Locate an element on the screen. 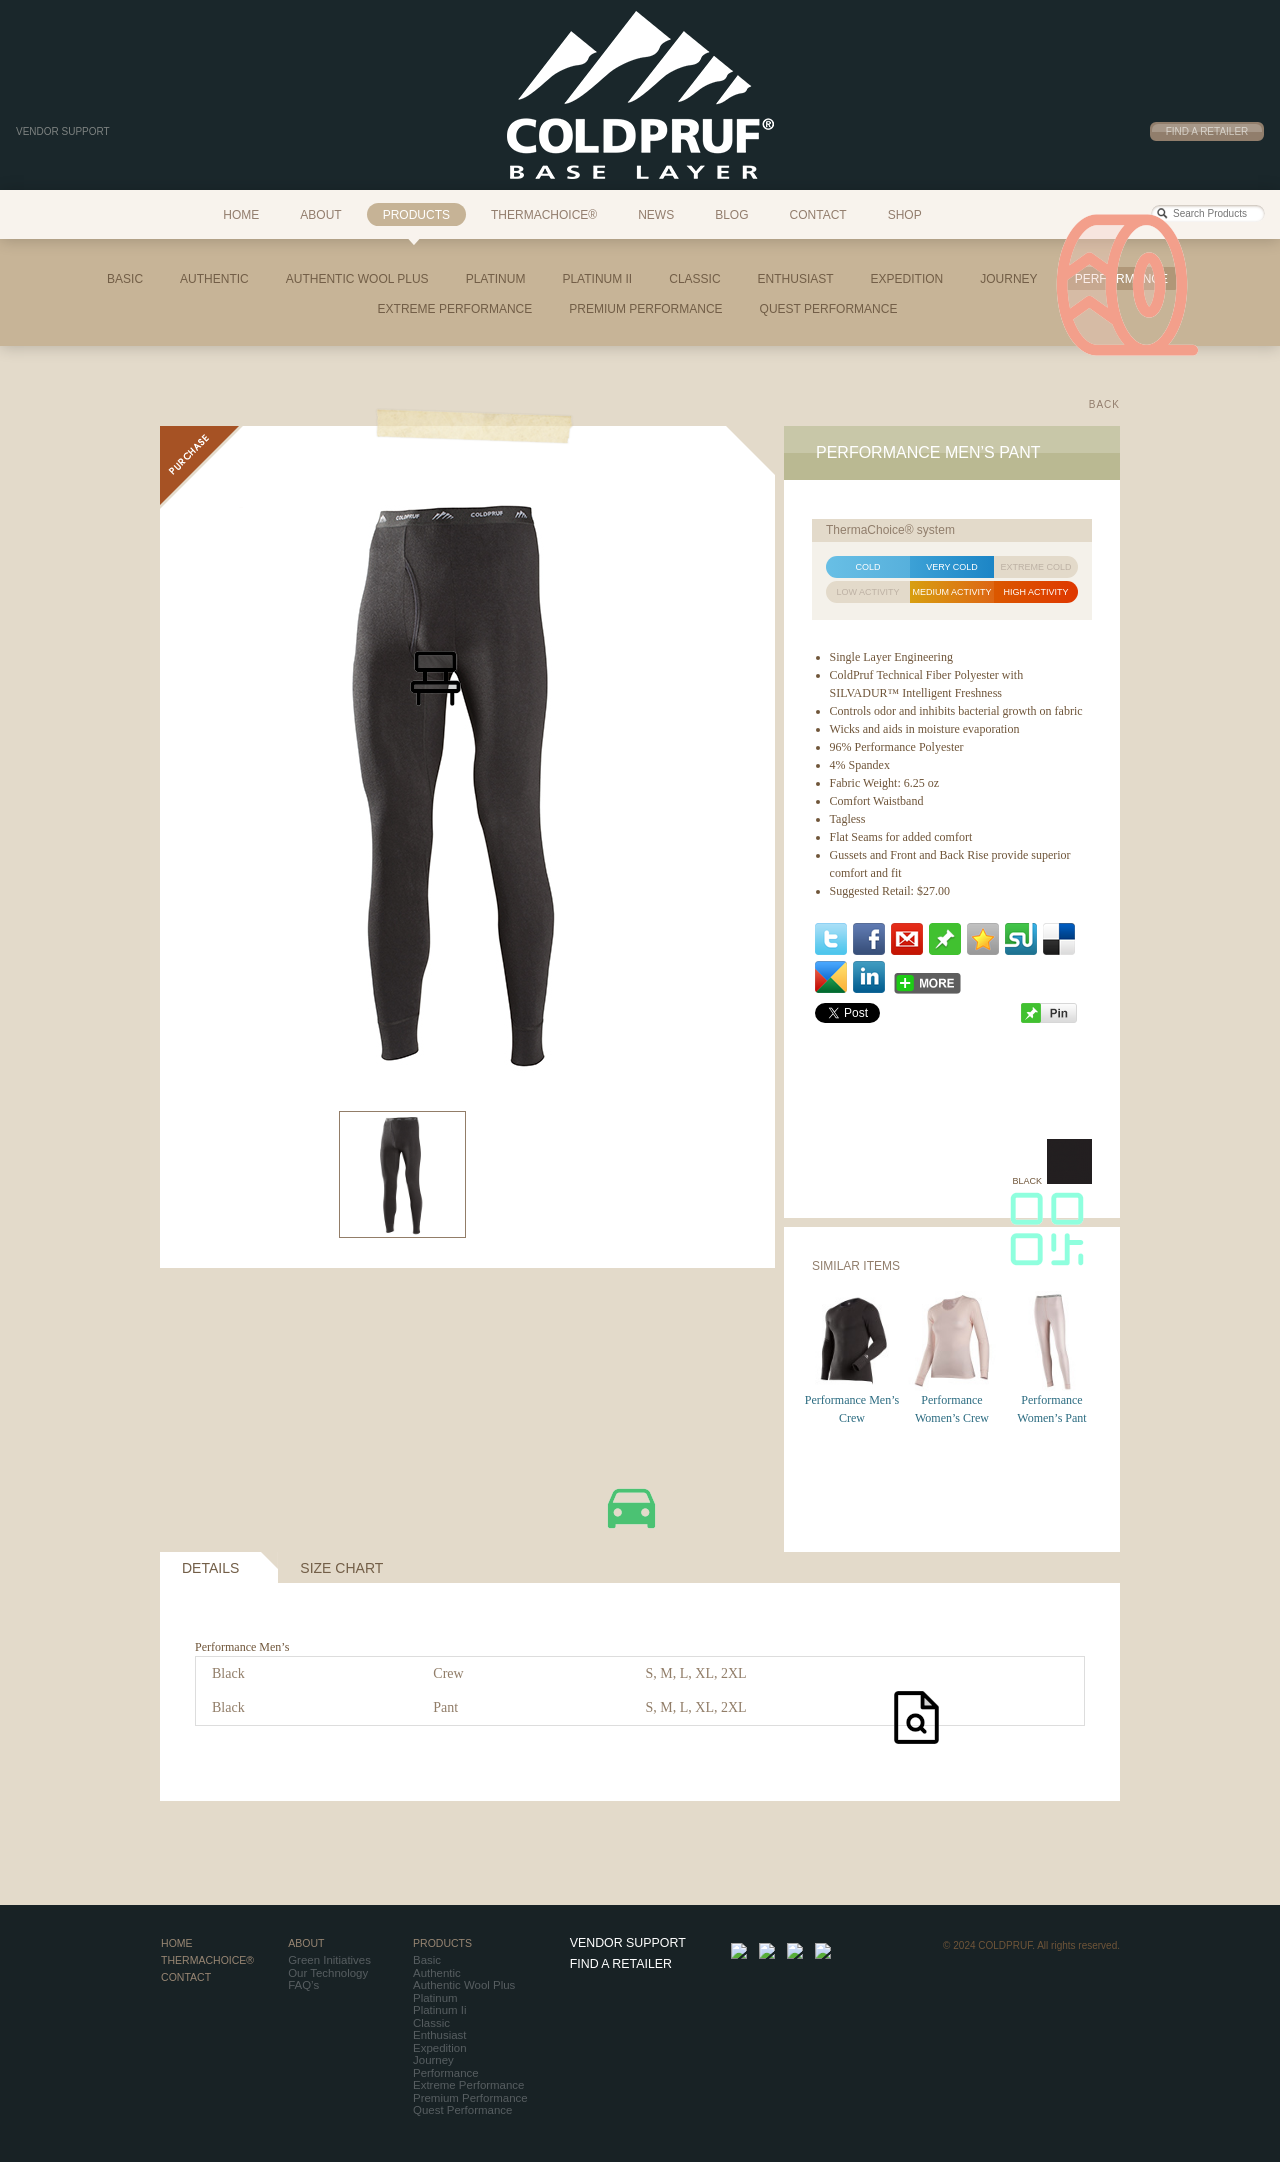  scan a qr code is located at coordinates (1047, 1229).